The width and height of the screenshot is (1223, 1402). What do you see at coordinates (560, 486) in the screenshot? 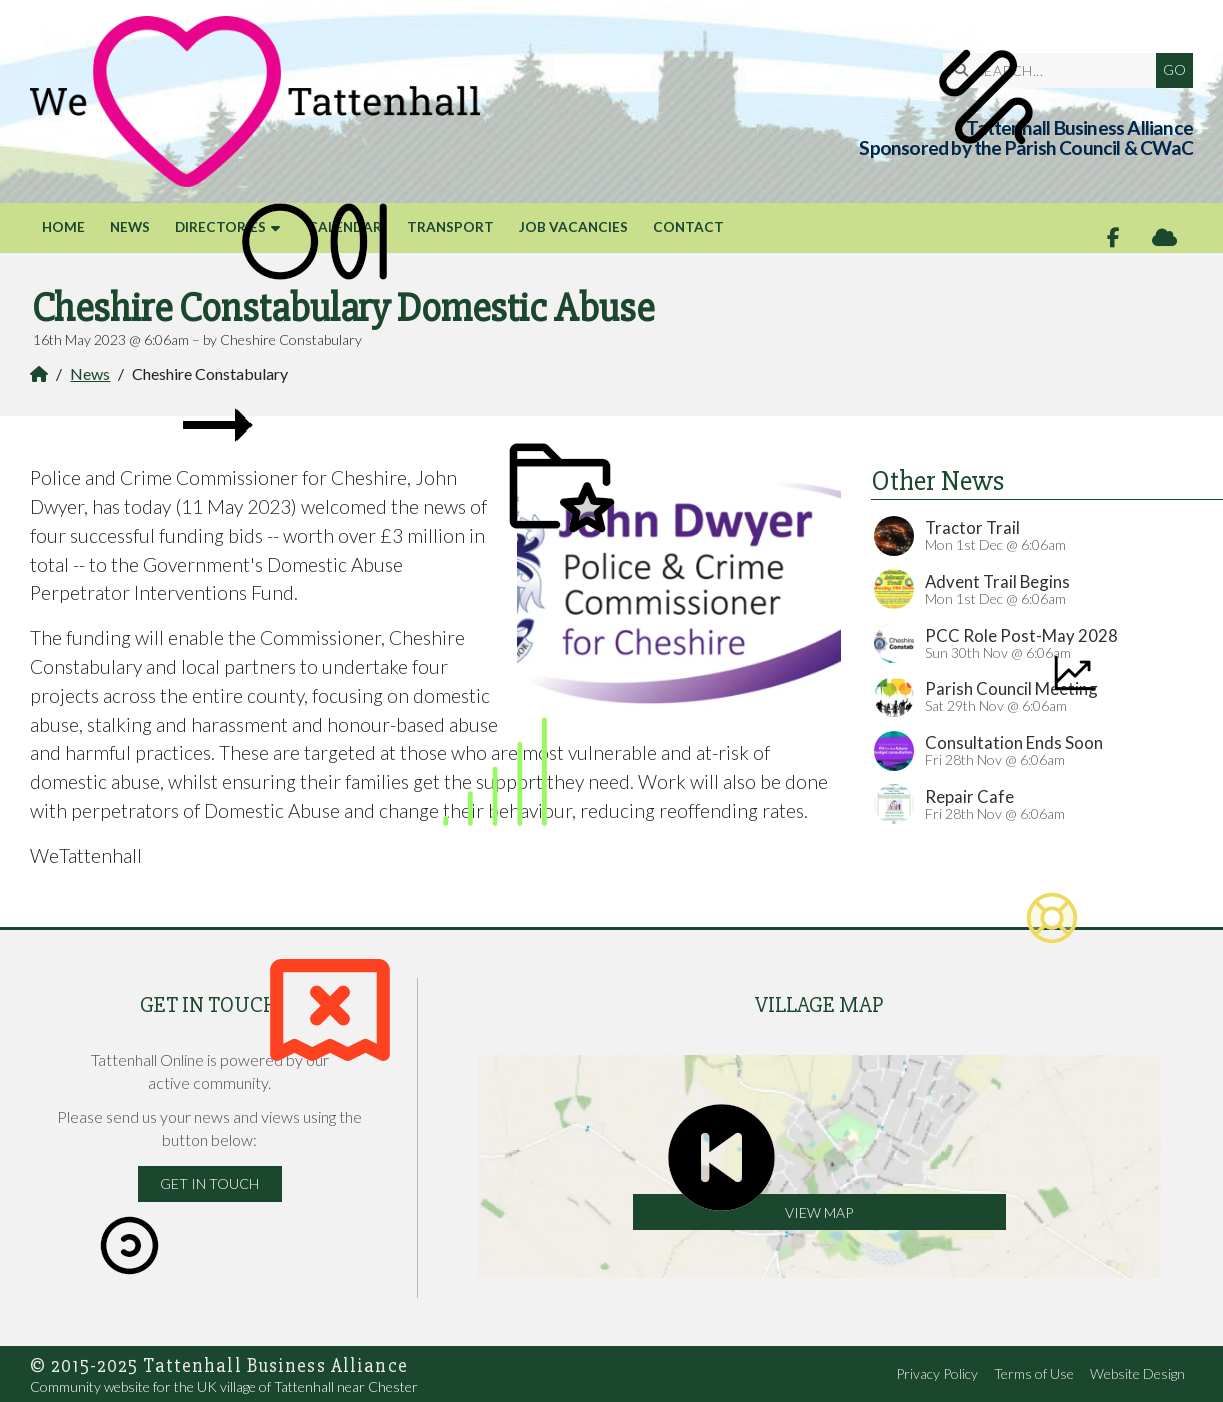
I see `access your starred or favorite folder` at bounding box center [560, 486].